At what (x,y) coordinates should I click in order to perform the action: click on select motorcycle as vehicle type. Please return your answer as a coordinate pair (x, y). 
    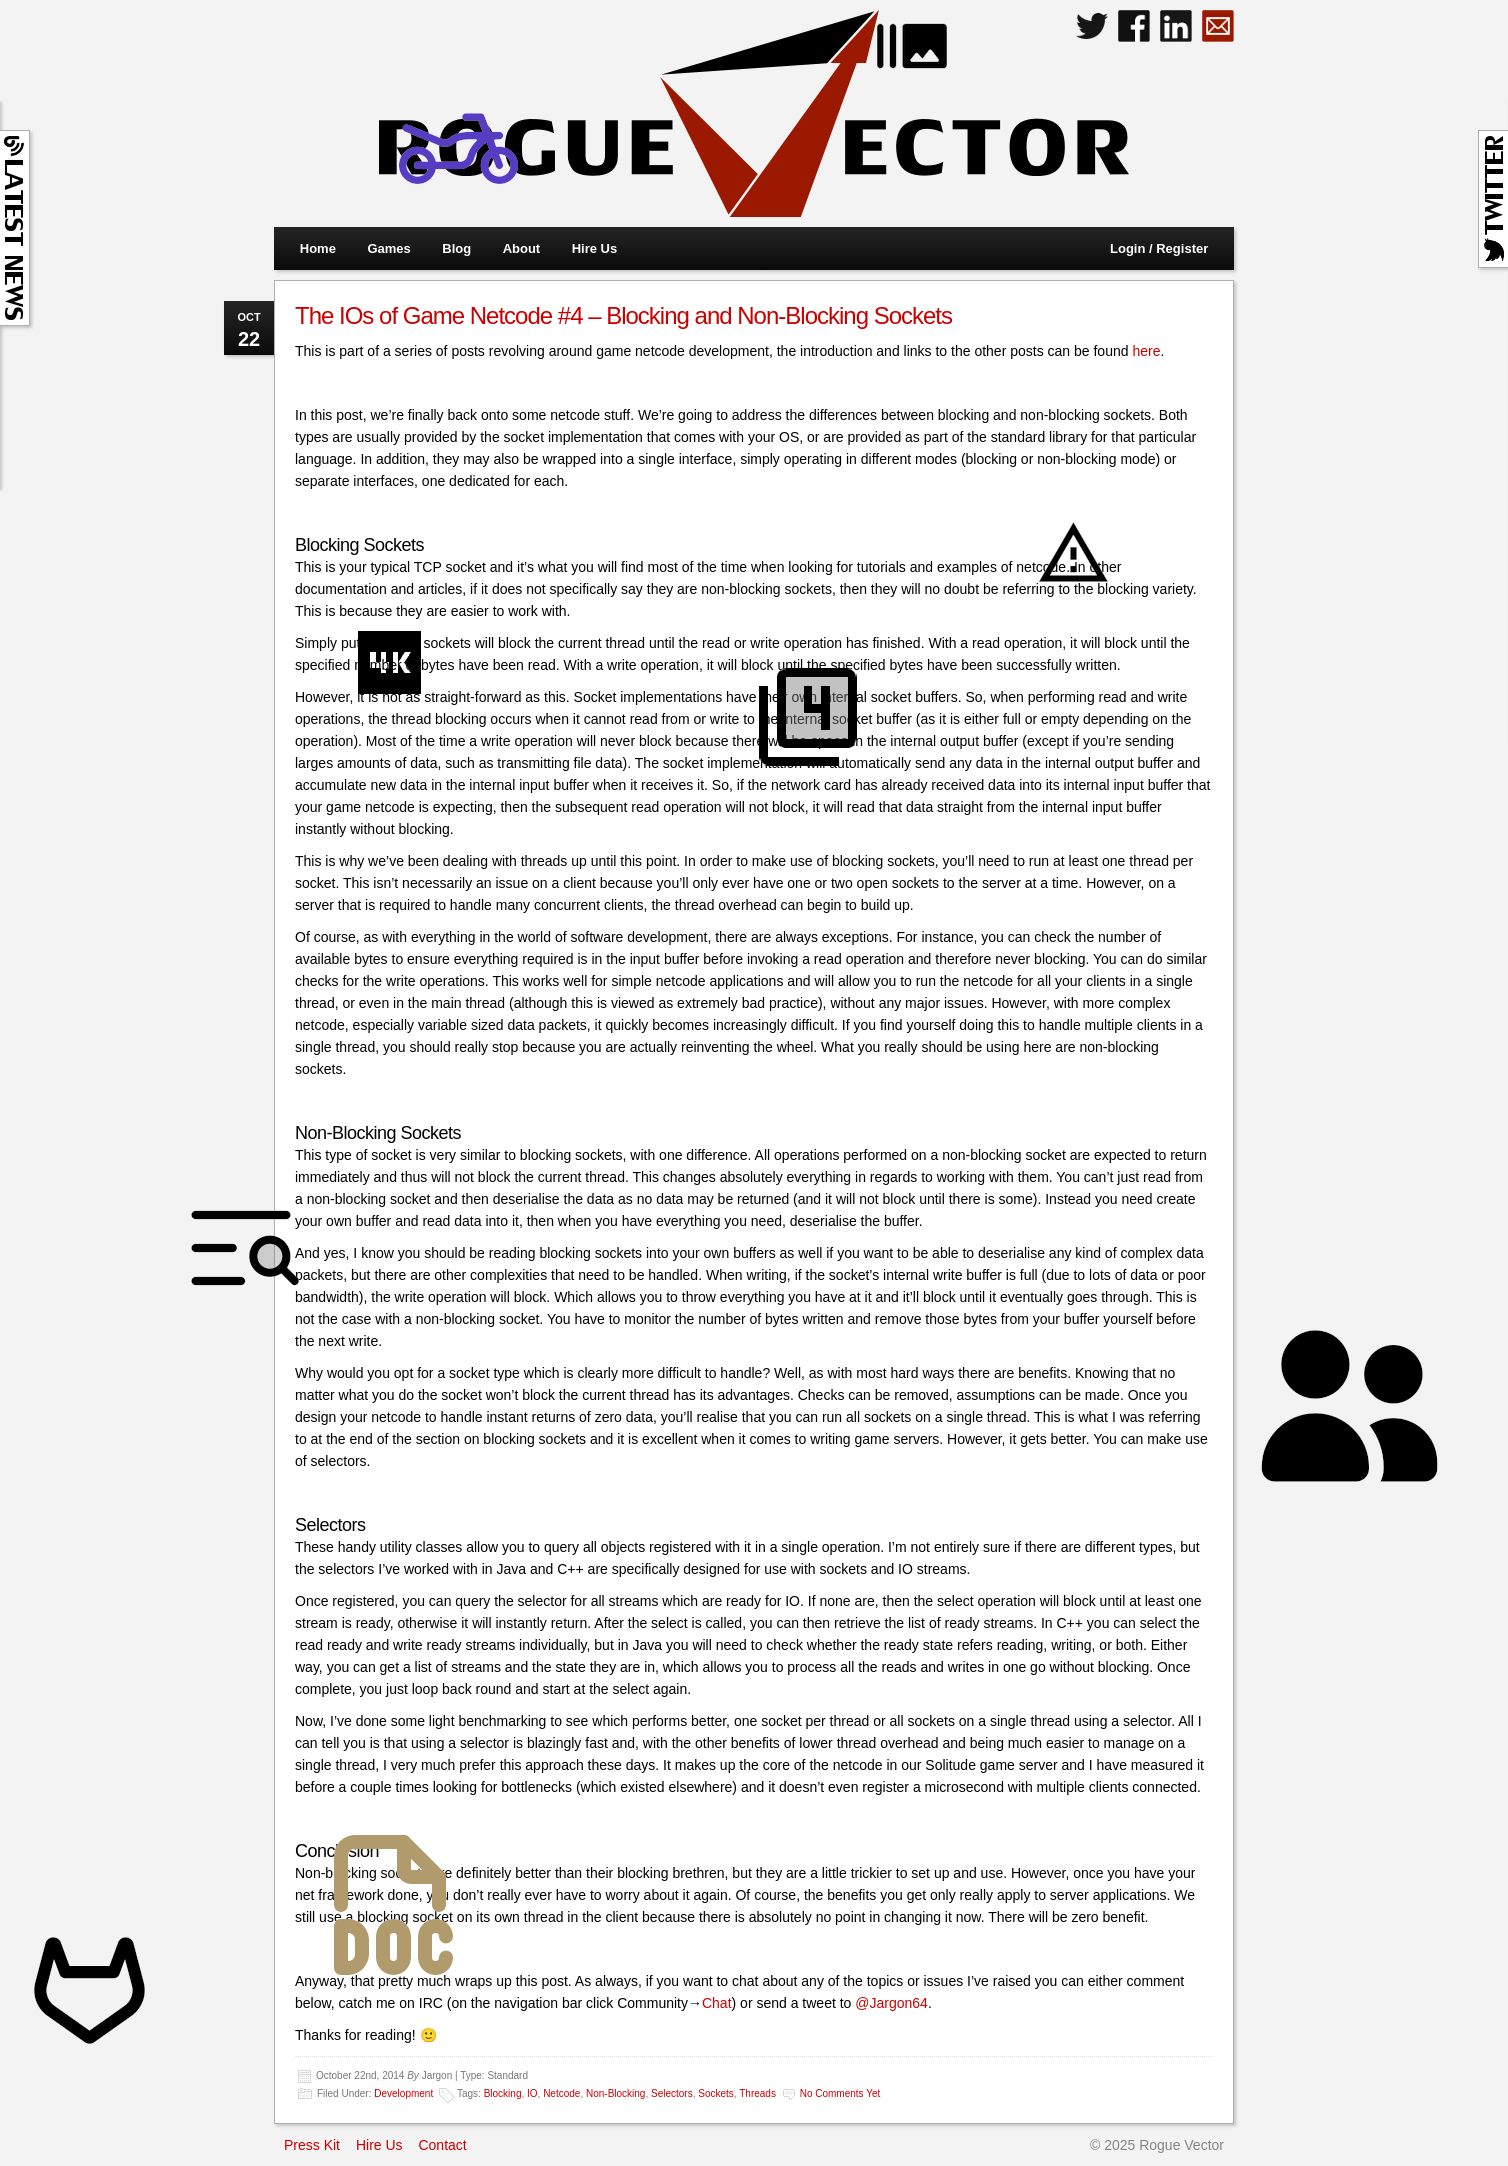
    Looking at the image, I should click on (458, 150).